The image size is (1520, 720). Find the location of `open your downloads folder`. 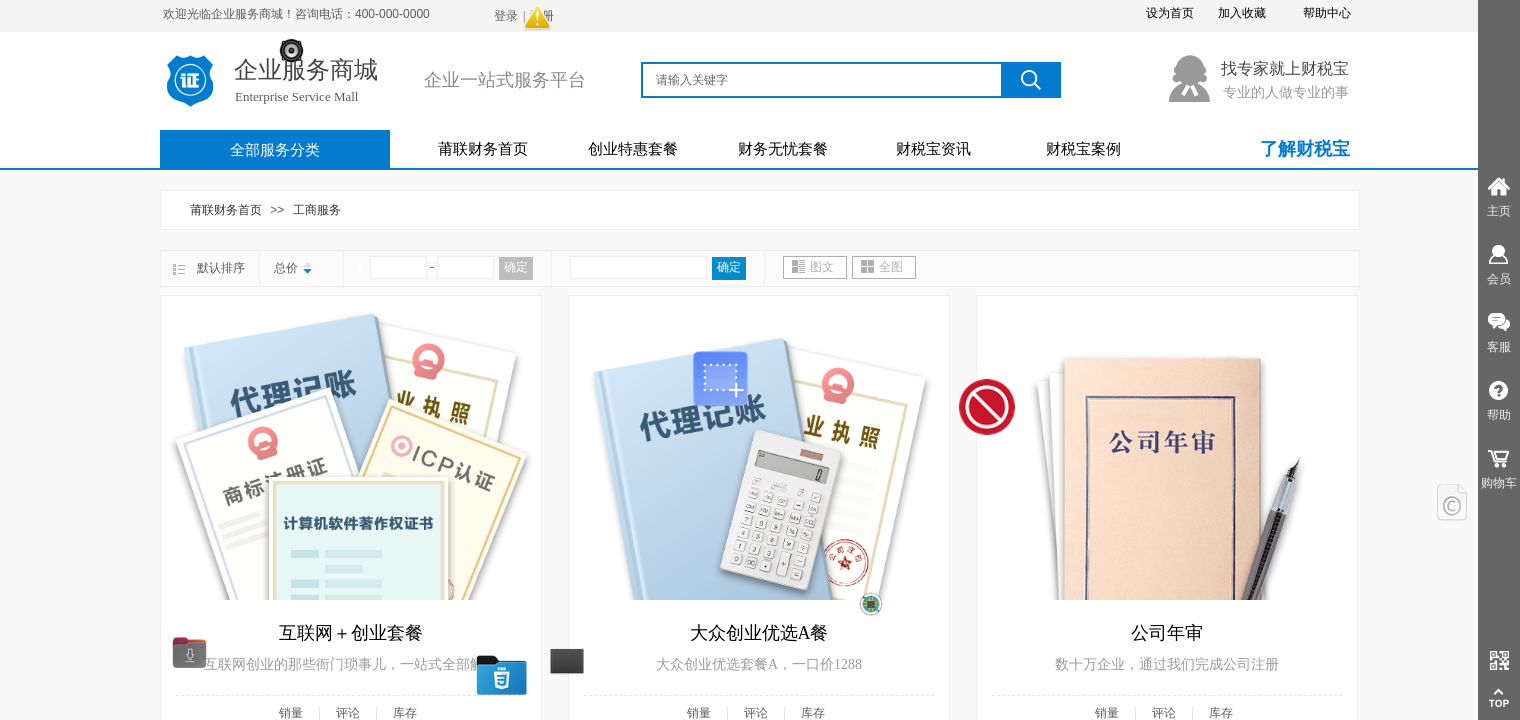

open your downloads folder is located at coordinates (189, 652).